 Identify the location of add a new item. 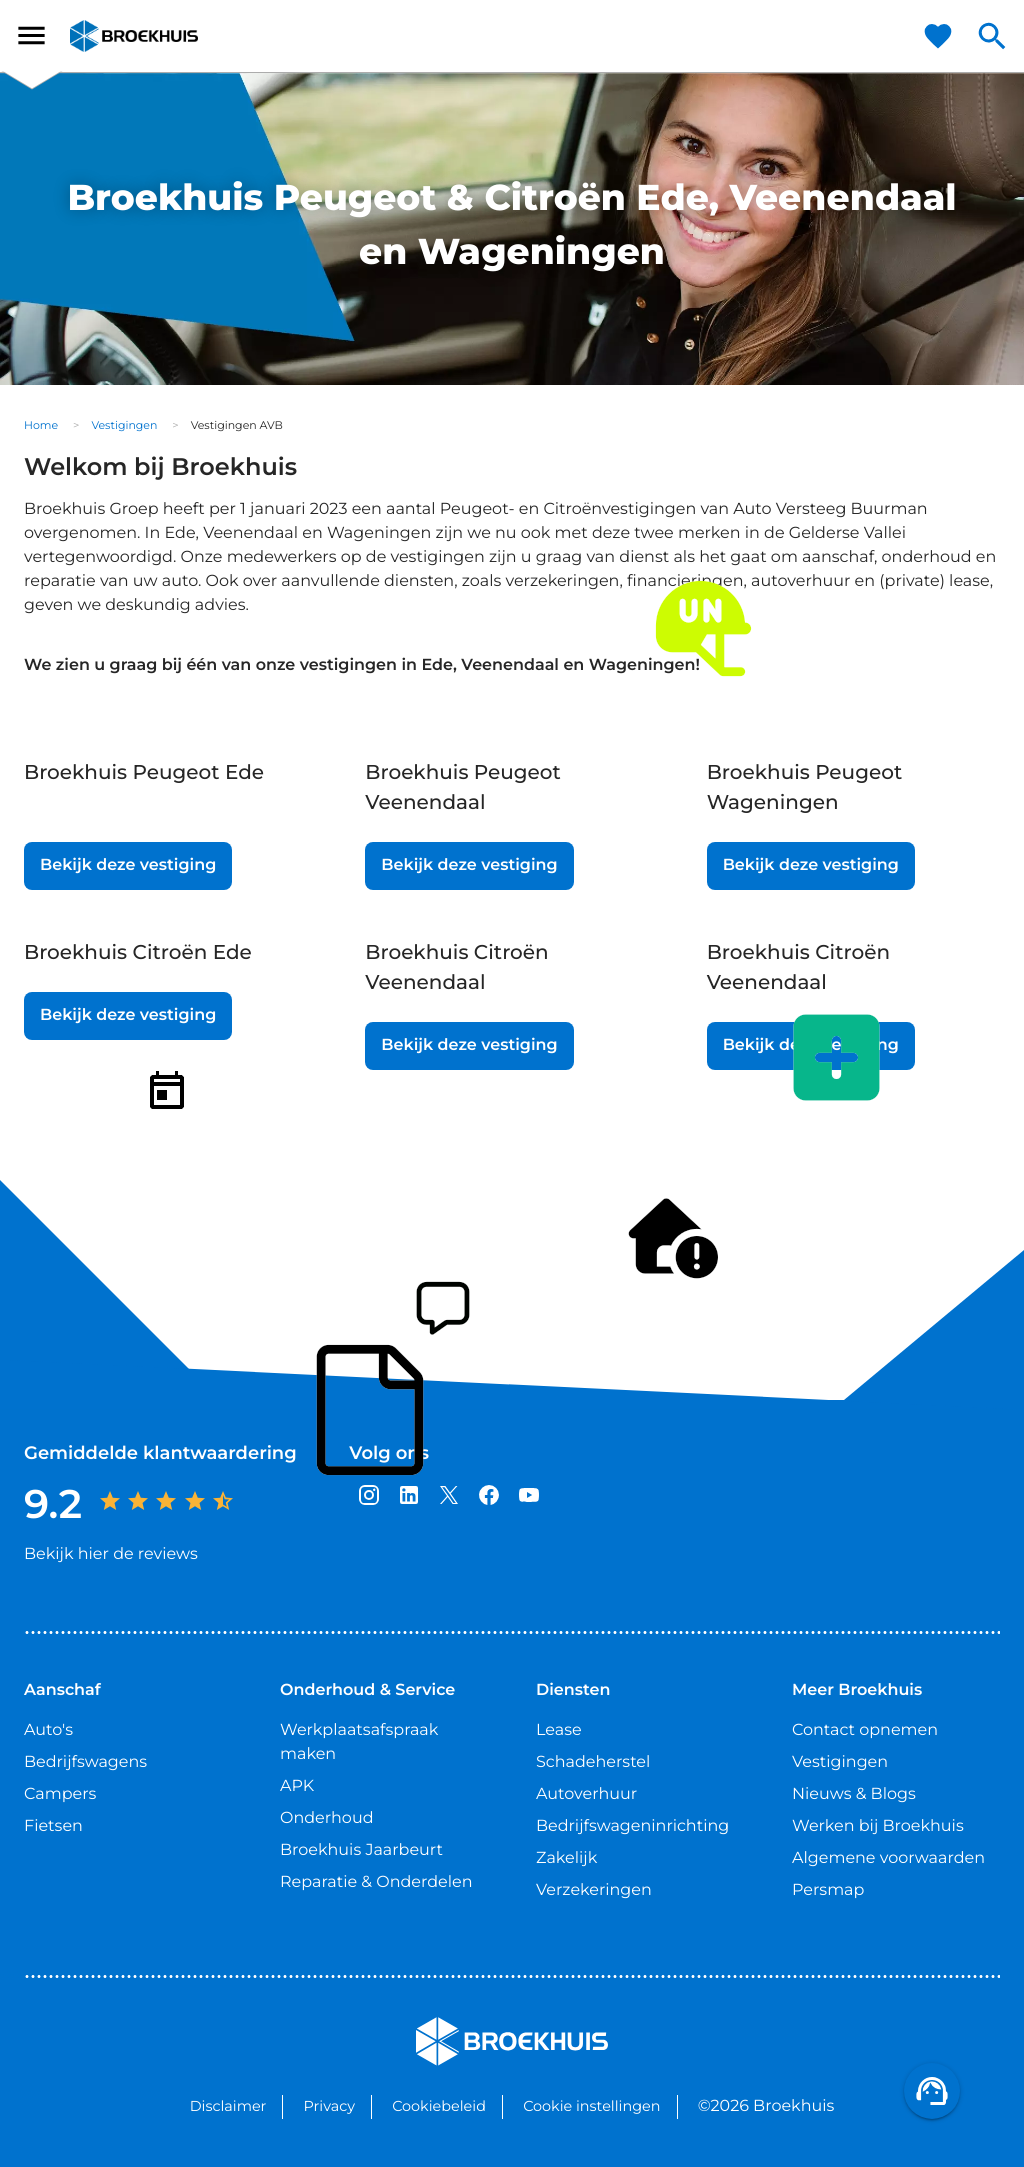
(836, 1057).